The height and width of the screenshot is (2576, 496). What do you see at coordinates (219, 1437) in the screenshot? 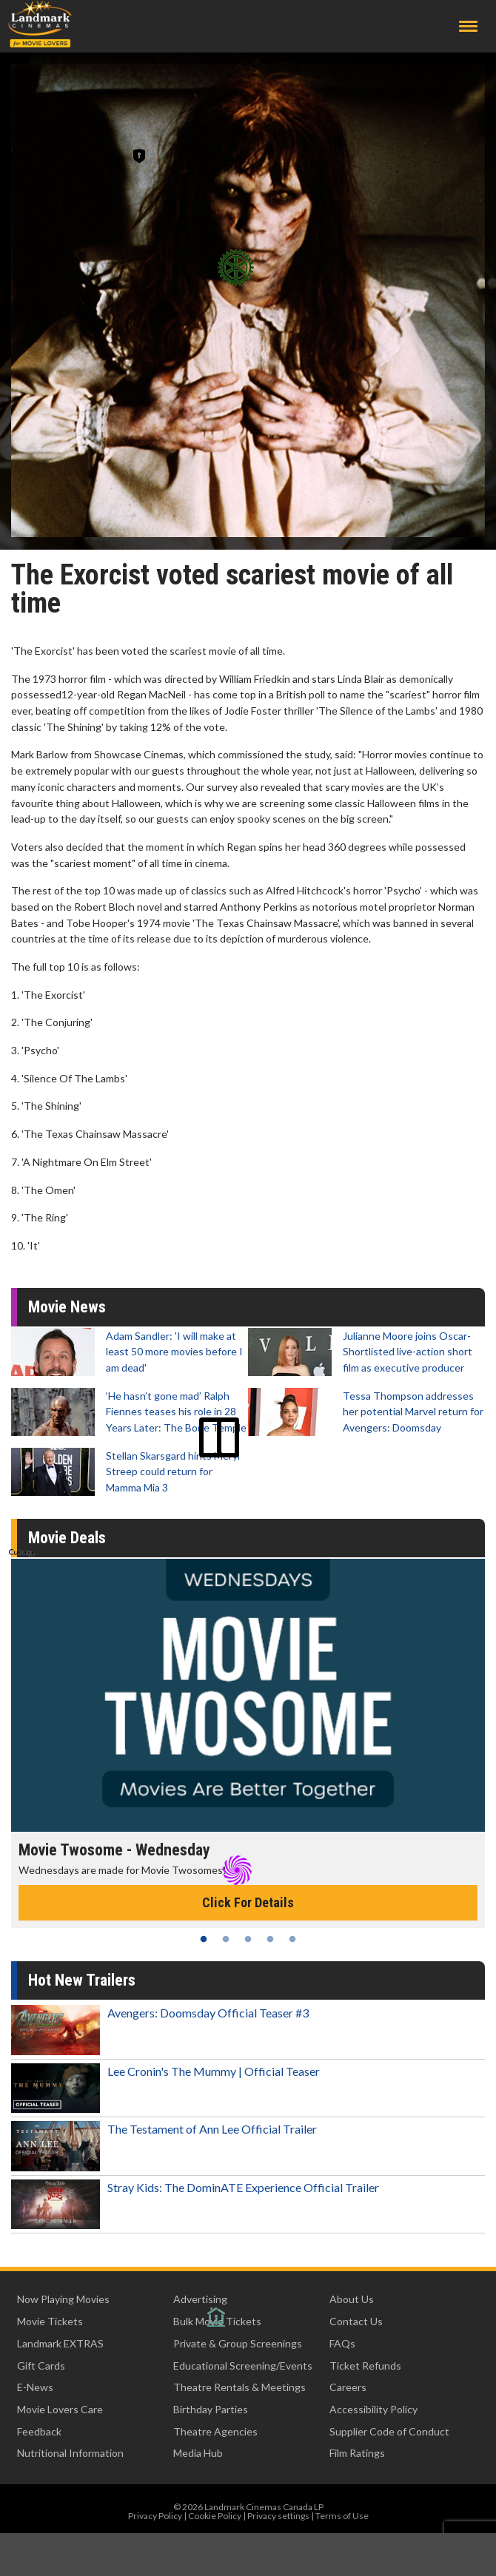
I see `switch to two-column layout view` at bounding box center [219, 1437].